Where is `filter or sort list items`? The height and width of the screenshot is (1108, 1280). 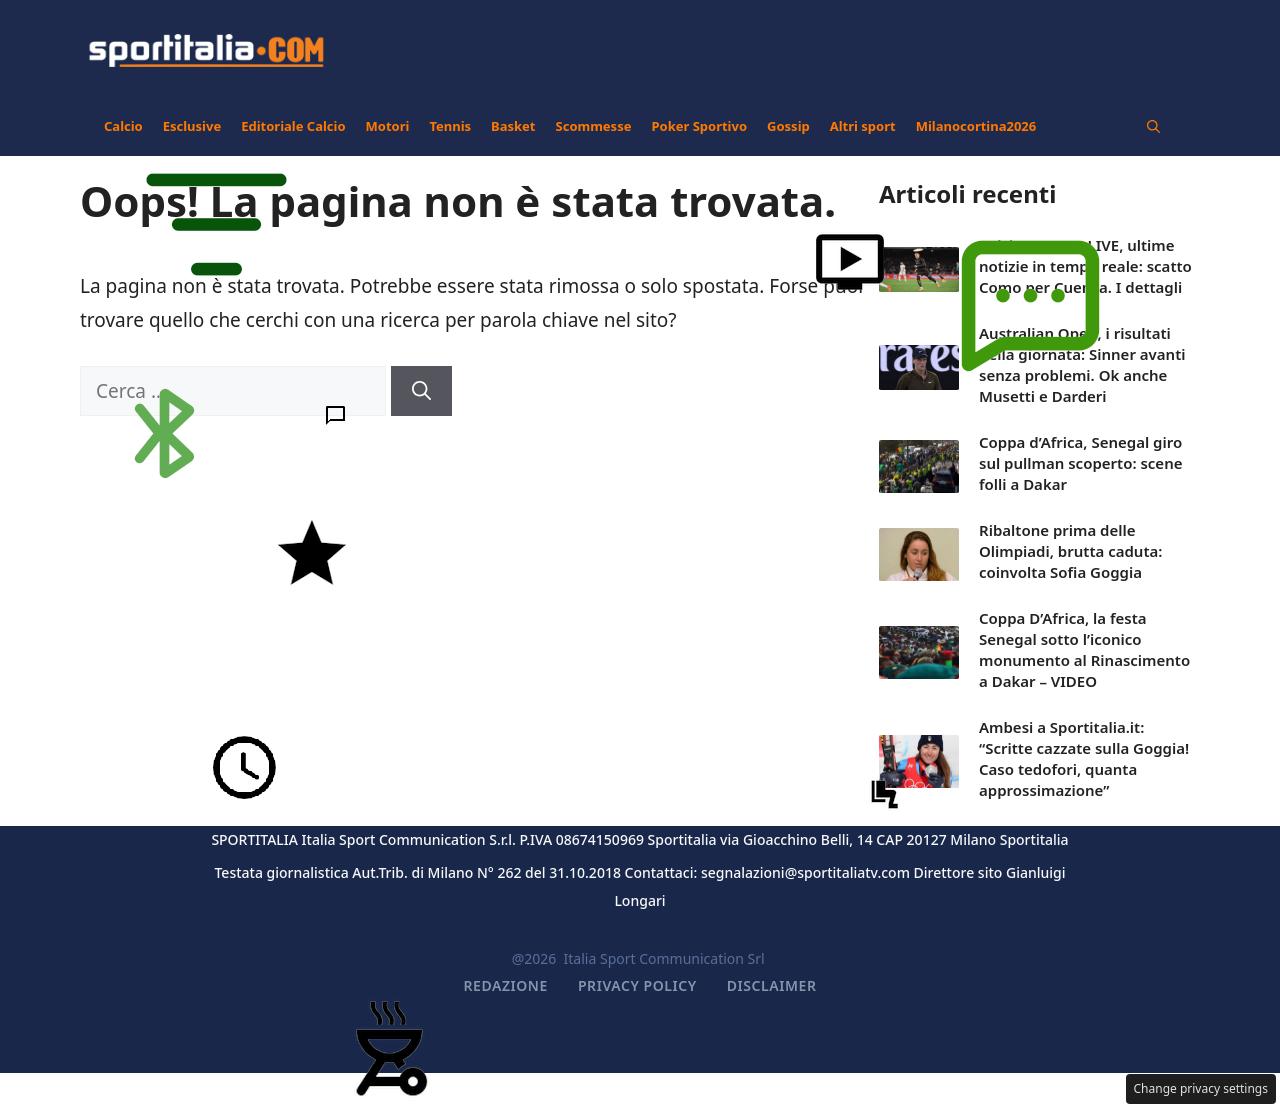 filter or sort list items is located at coordinates (216, 224).